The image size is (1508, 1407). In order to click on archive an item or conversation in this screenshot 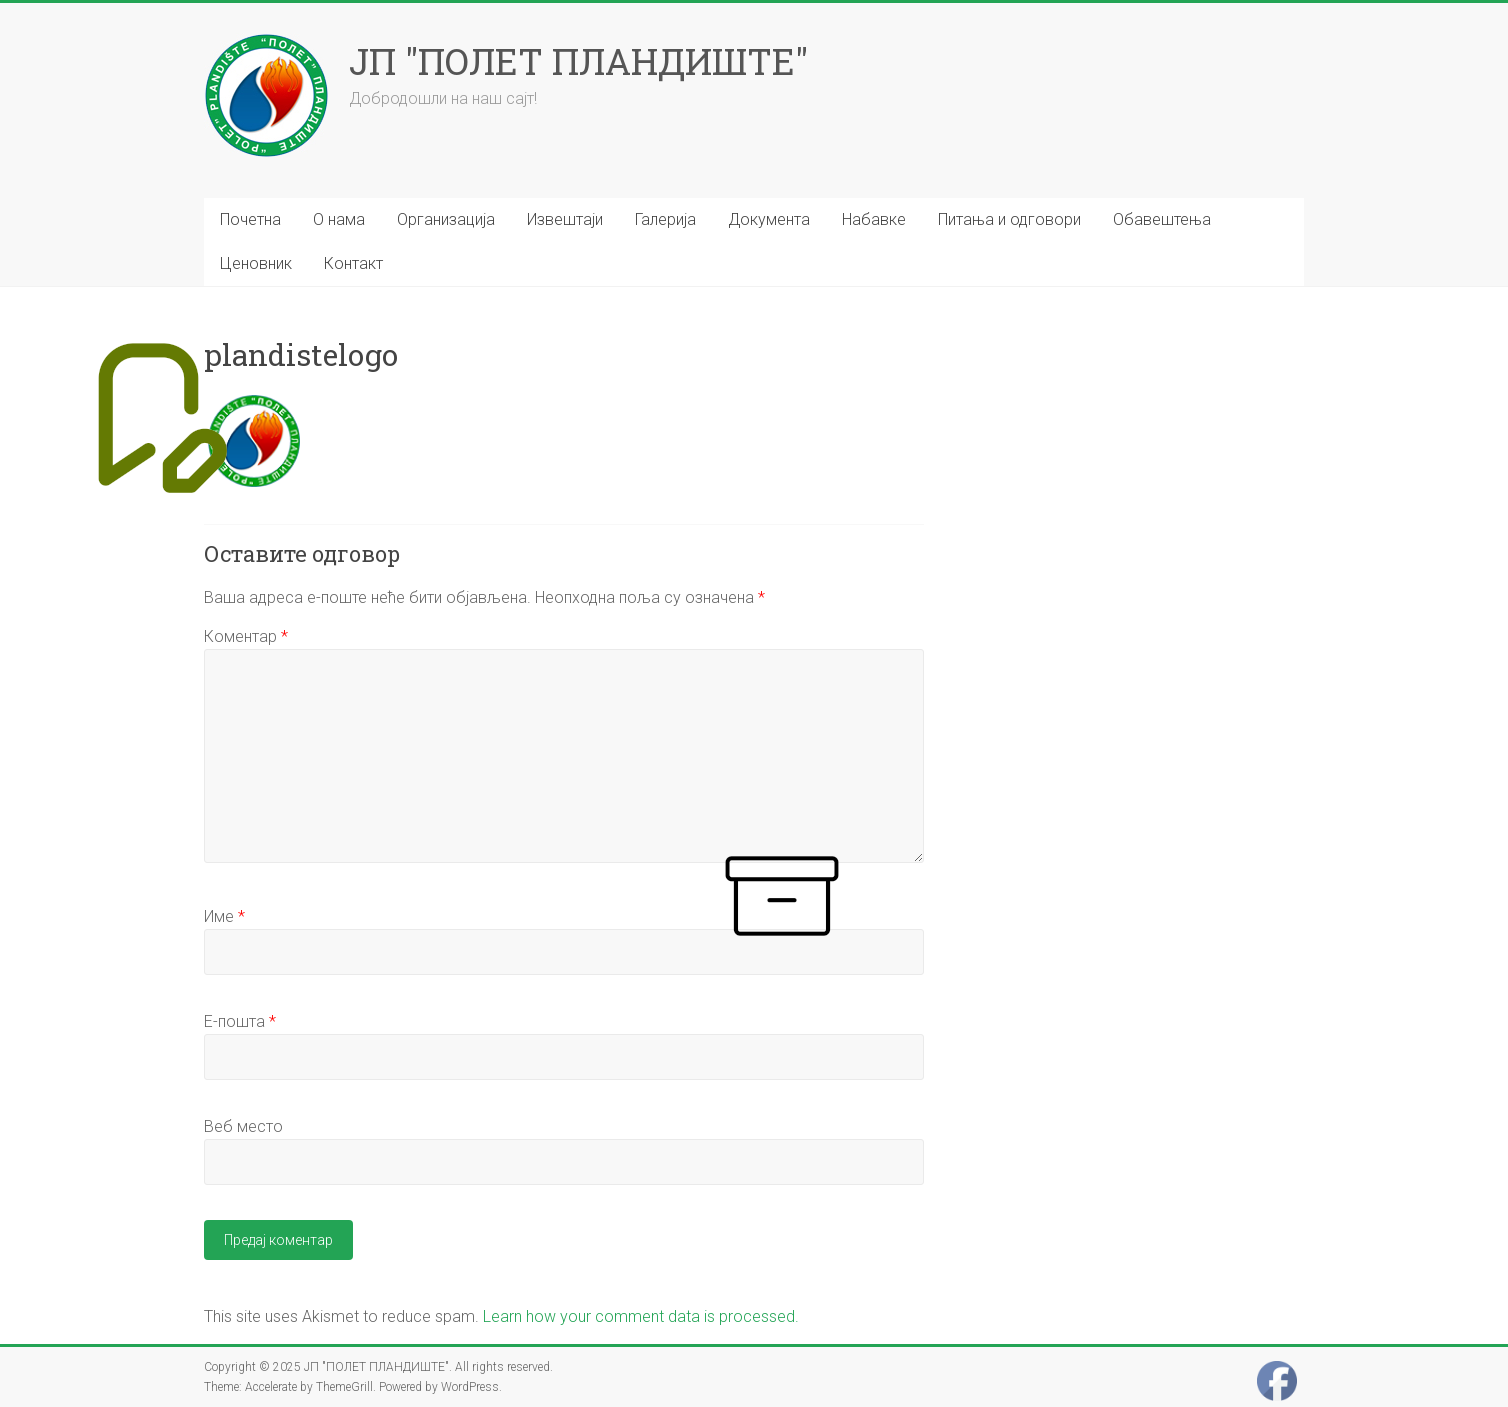, I will do `click(782, 896)`.